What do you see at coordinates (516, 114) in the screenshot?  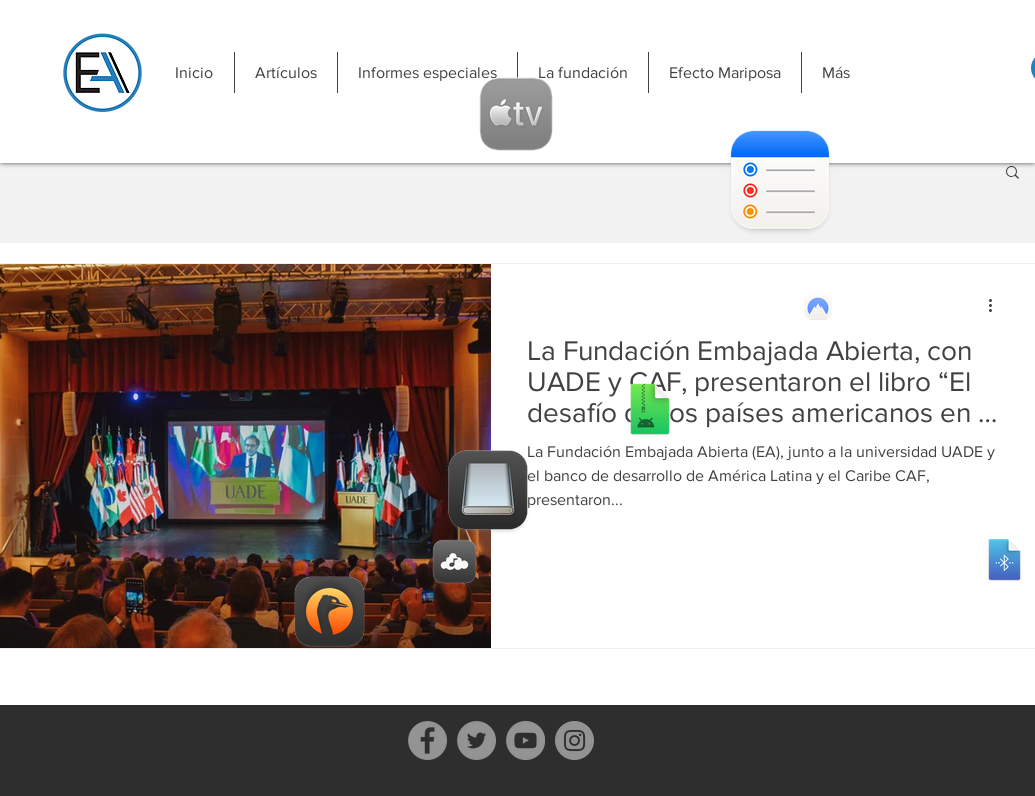 I see `open the Apple TV app` at bounding box center [516, 114].